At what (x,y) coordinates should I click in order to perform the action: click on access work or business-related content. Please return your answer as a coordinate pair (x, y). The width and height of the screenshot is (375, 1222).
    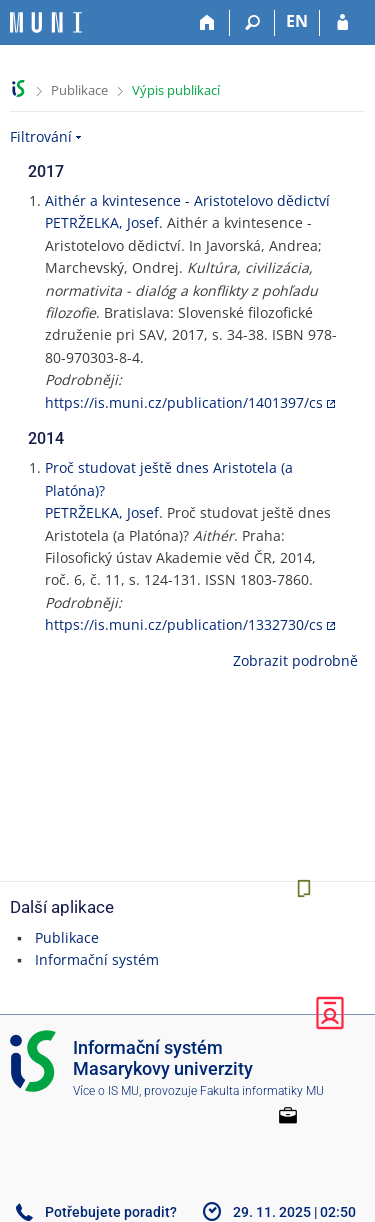
    Looking at the image, I should click on (288, 1116).